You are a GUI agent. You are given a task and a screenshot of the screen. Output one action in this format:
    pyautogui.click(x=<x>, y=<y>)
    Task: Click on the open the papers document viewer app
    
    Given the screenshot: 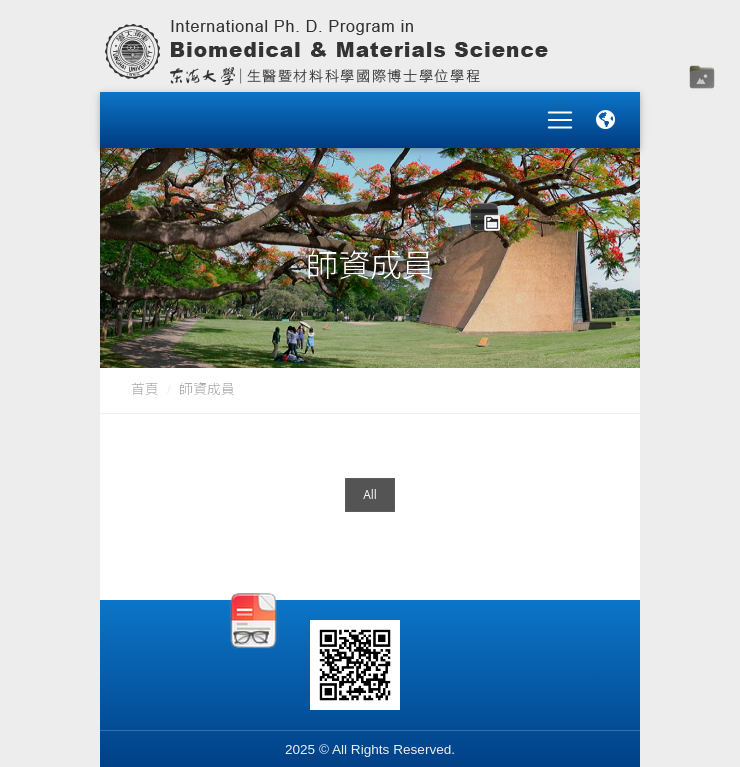 What is the action you would take?
    pyautogui.click(x=253, y=620)
    